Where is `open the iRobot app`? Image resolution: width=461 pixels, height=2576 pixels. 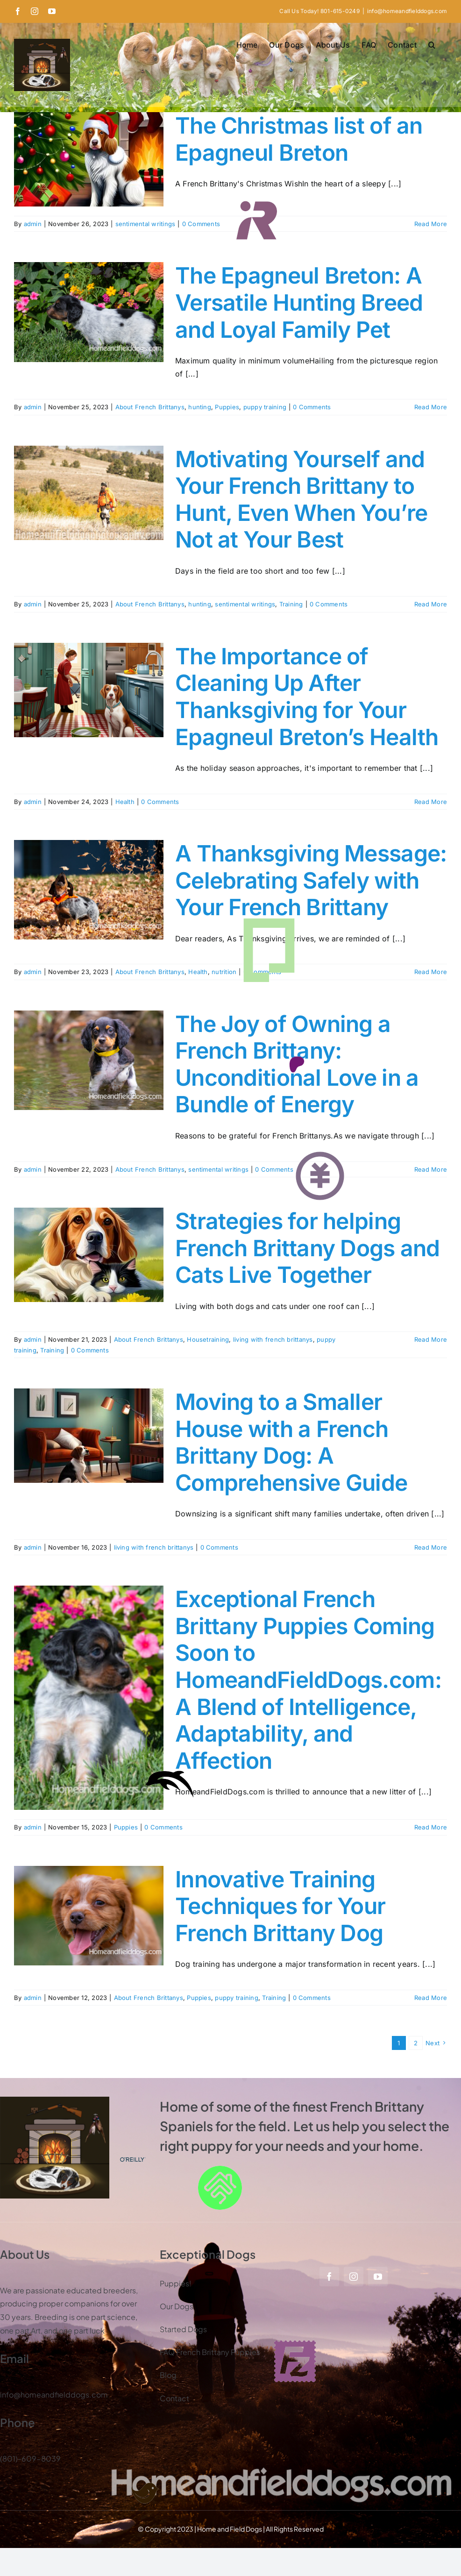 open the iRobot app is located at coordinates (256, 220).